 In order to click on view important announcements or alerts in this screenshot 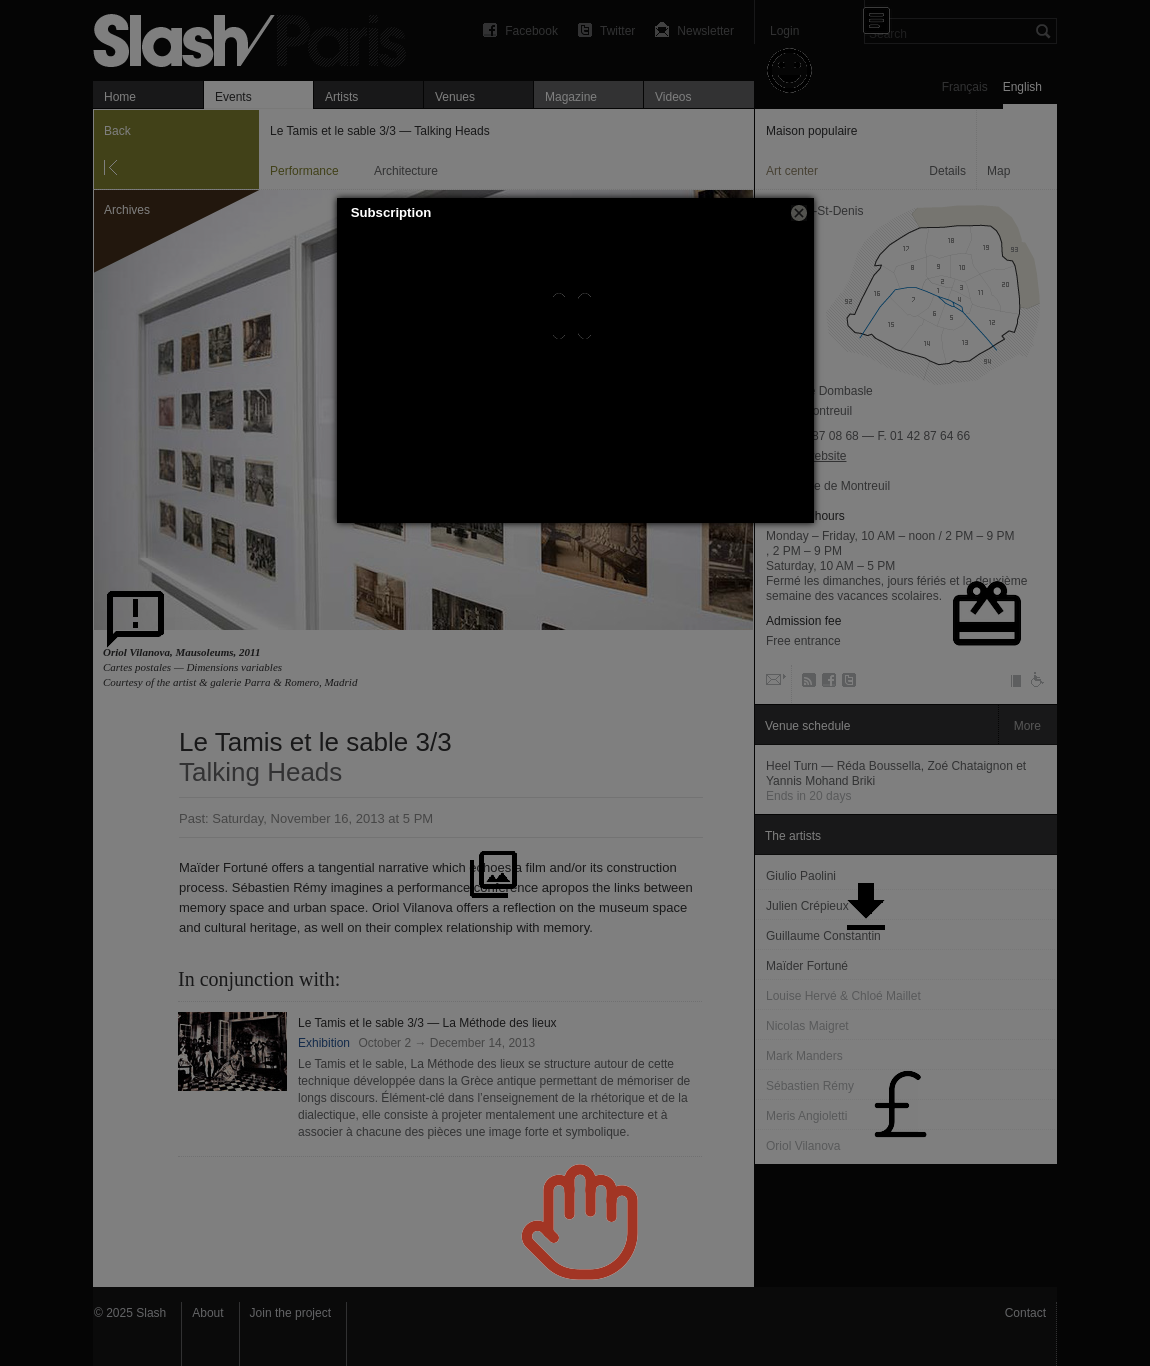, I will do `click(135, 619)`.